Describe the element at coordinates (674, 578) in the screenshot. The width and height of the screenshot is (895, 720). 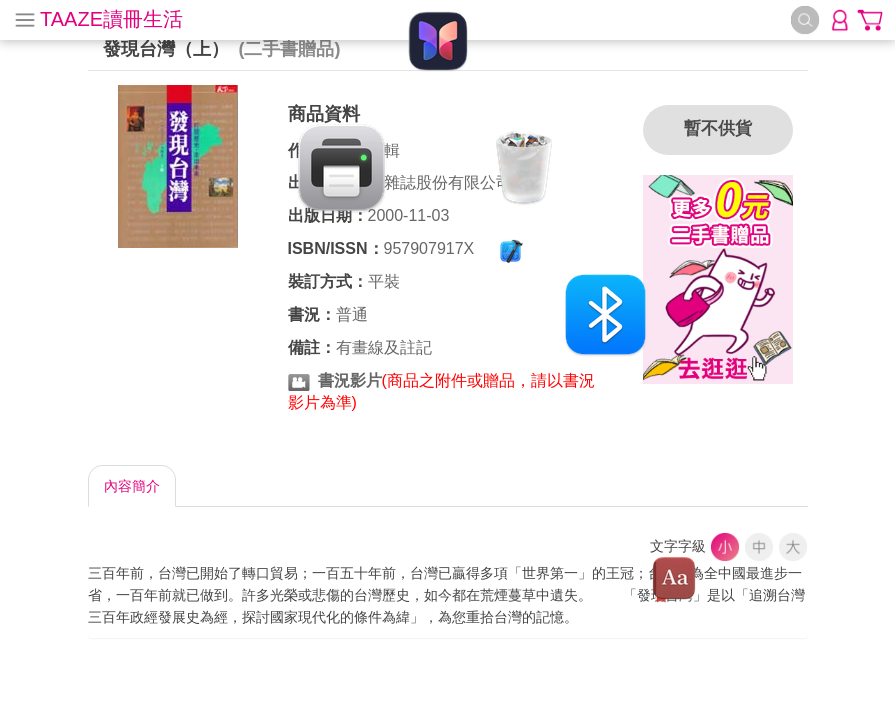
I see `open the dictionary app` at that location.